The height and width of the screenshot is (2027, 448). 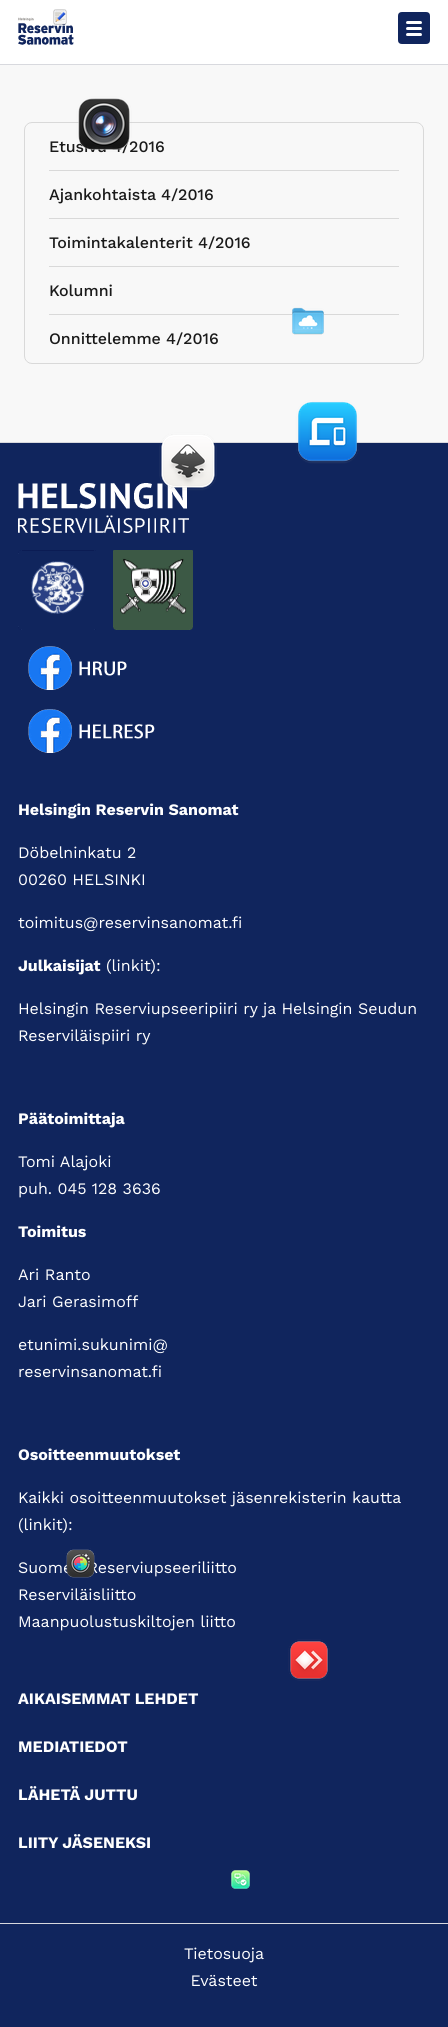 What do you see at coordinates (327, 431) in the screenshot?
I see `connect and sync devices with zorin connect` at bounding box center [327, 431].